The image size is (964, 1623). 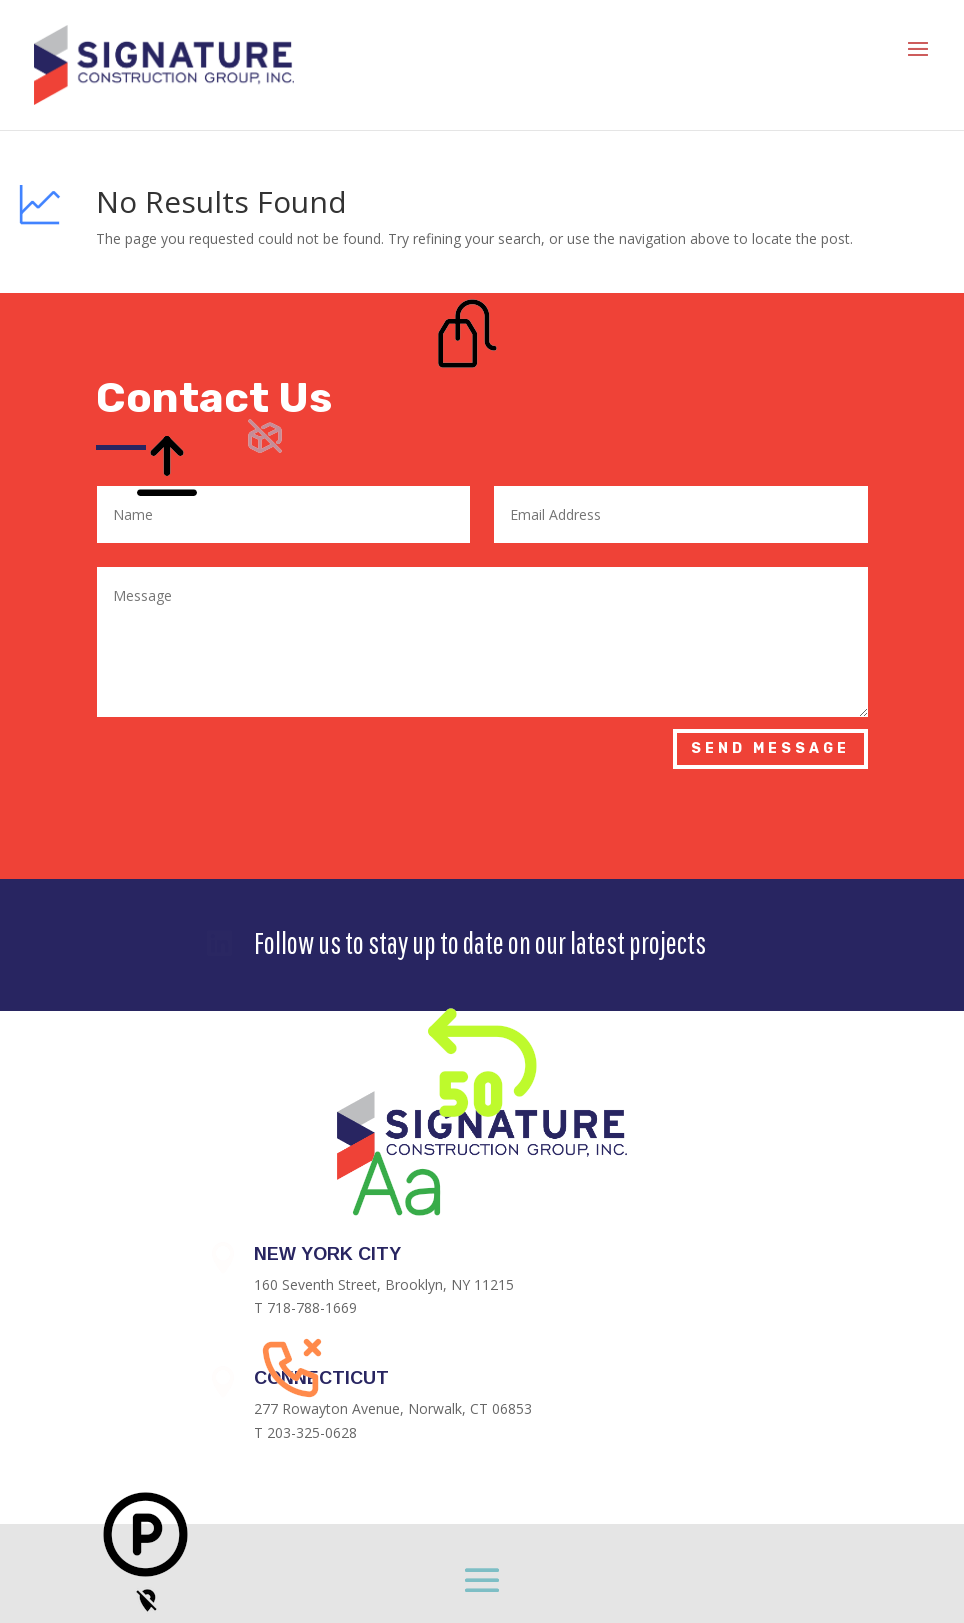 I want to click on upload a file or document, so click(x=167, y=466).